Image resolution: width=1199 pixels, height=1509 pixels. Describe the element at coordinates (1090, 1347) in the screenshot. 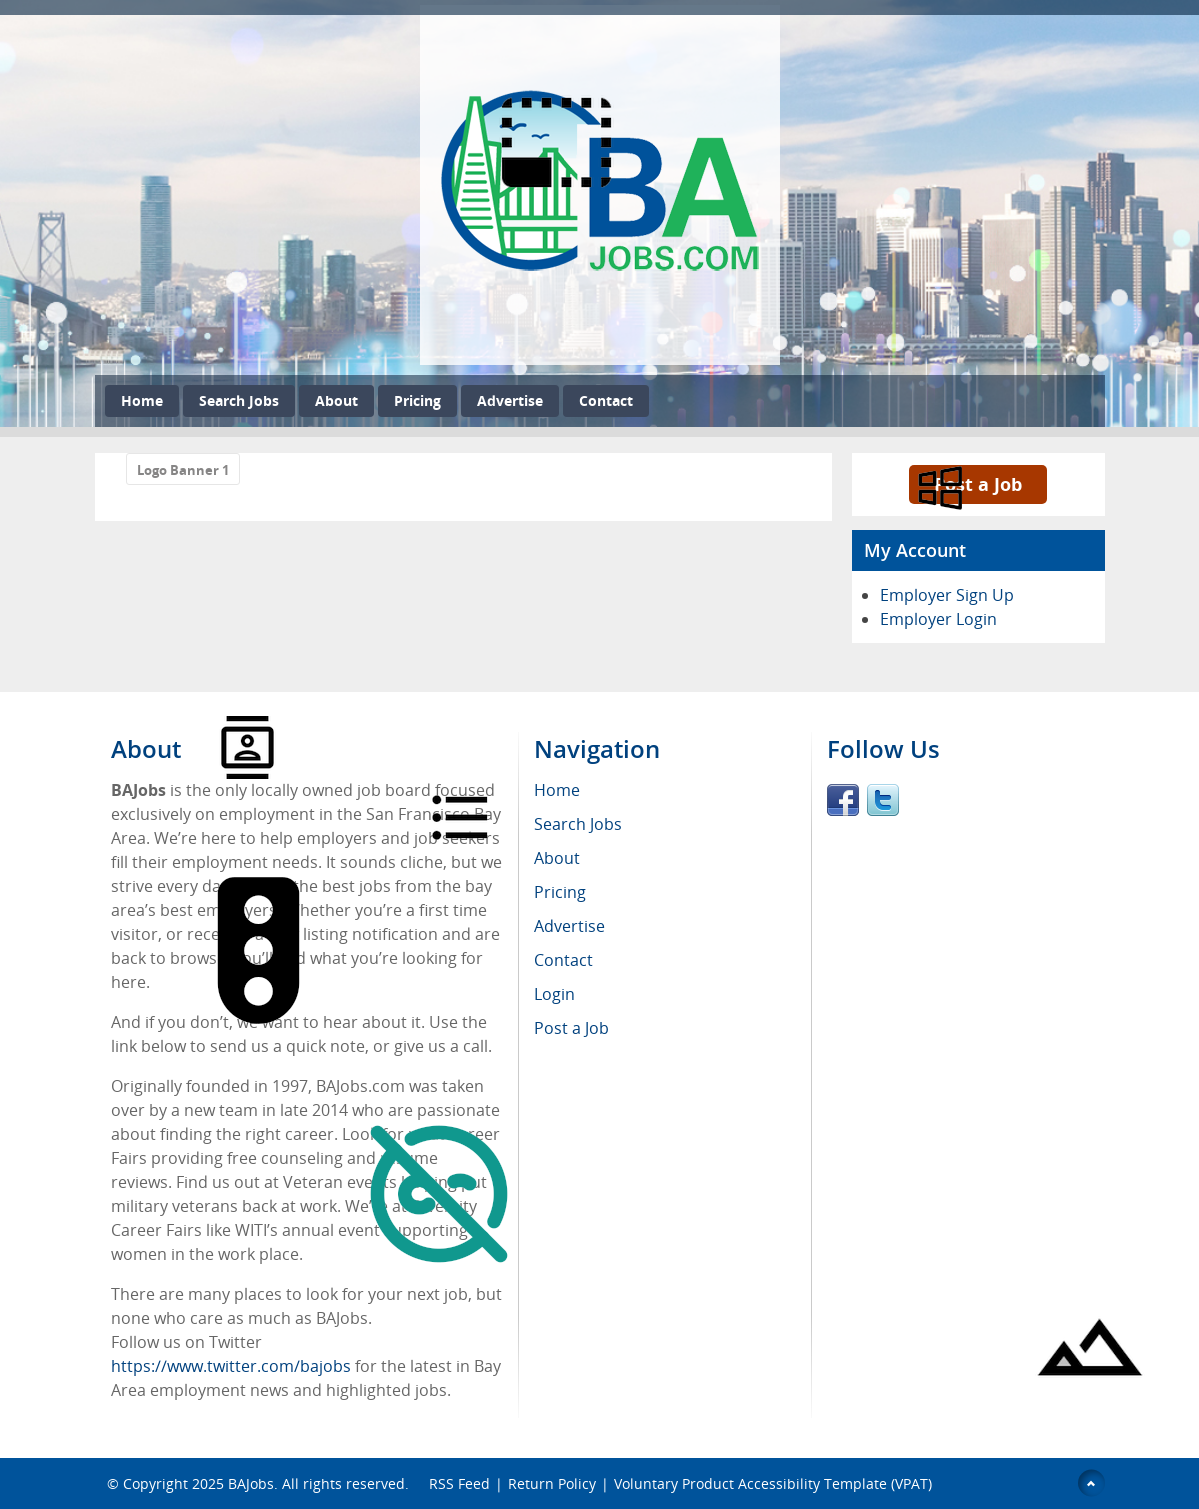

I see `switch to terrain map view` at that location.